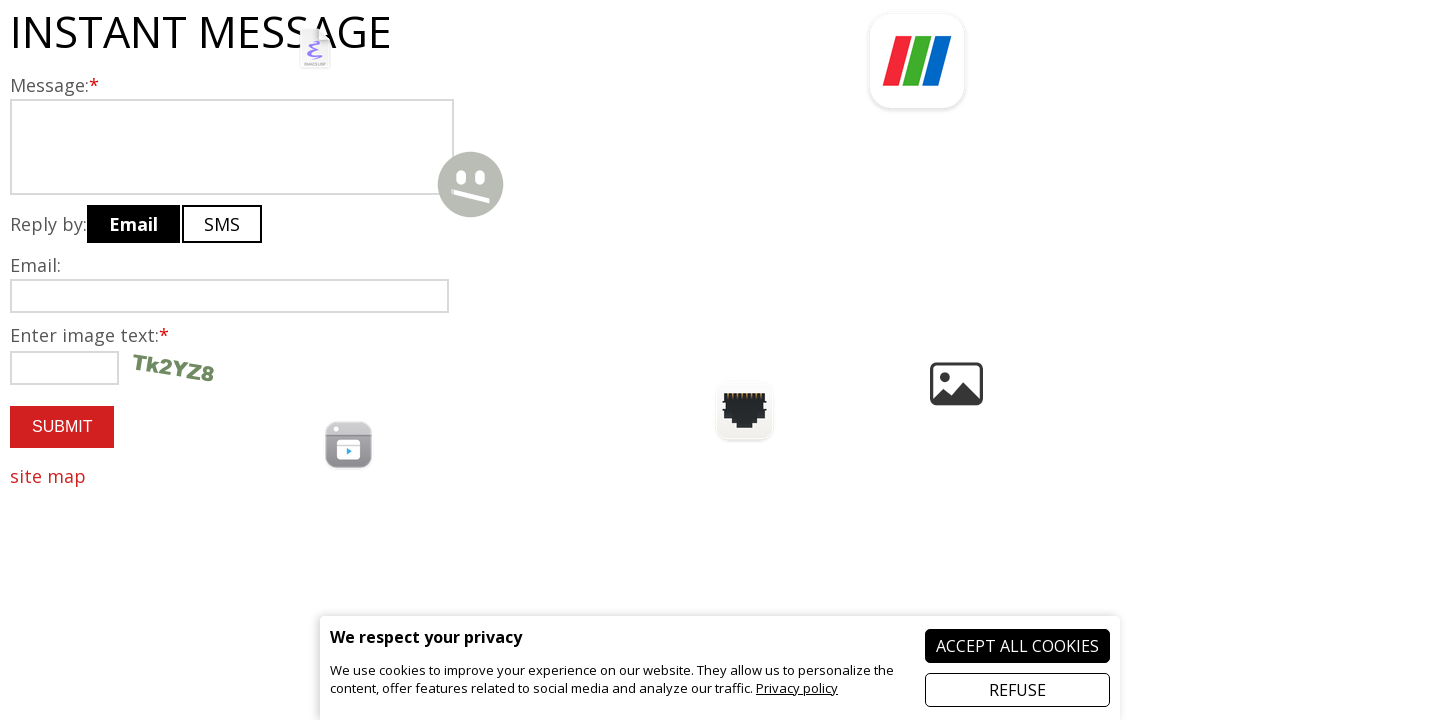 Image resolution: width=1440 pixels, height=720 pixels. Describe the element at coordinates (315, 49) in the screenshot. I see `an emacs lisp source code file` at that location.